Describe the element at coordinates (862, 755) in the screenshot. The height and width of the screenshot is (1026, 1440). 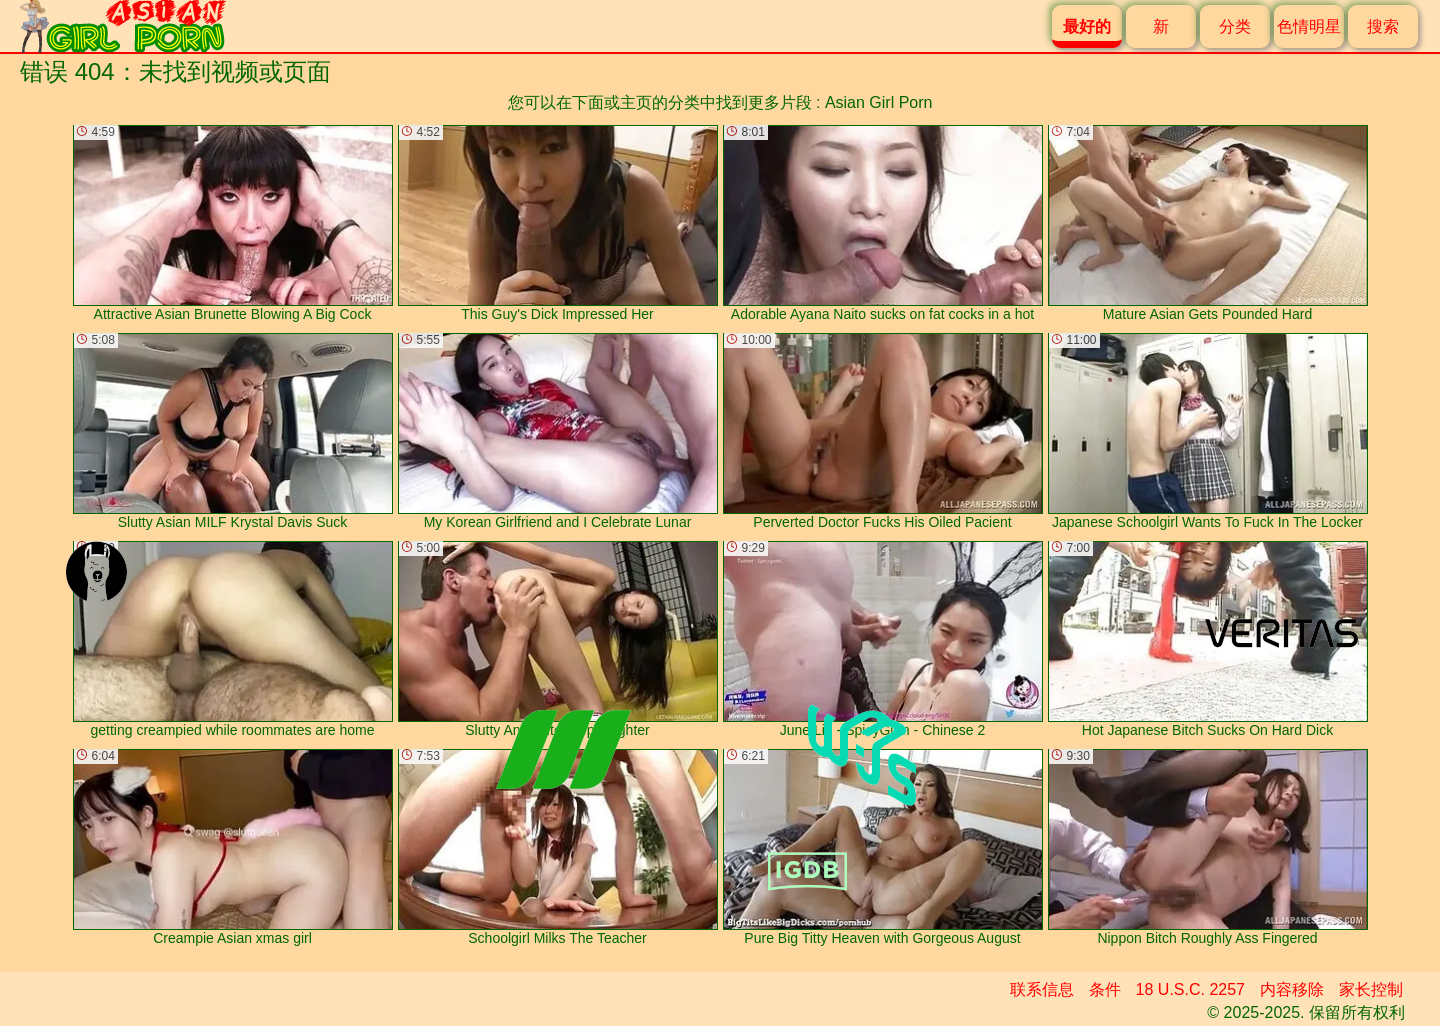
I see `web3.js library or project branding` at that location.